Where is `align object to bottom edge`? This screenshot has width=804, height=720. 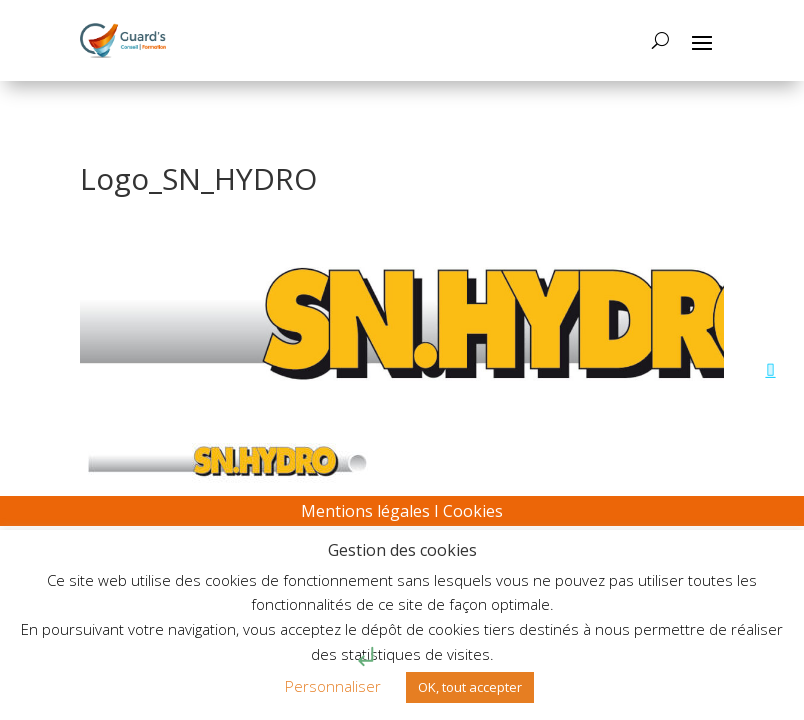 align object to bottom edge is located at coordinates (770, 370).